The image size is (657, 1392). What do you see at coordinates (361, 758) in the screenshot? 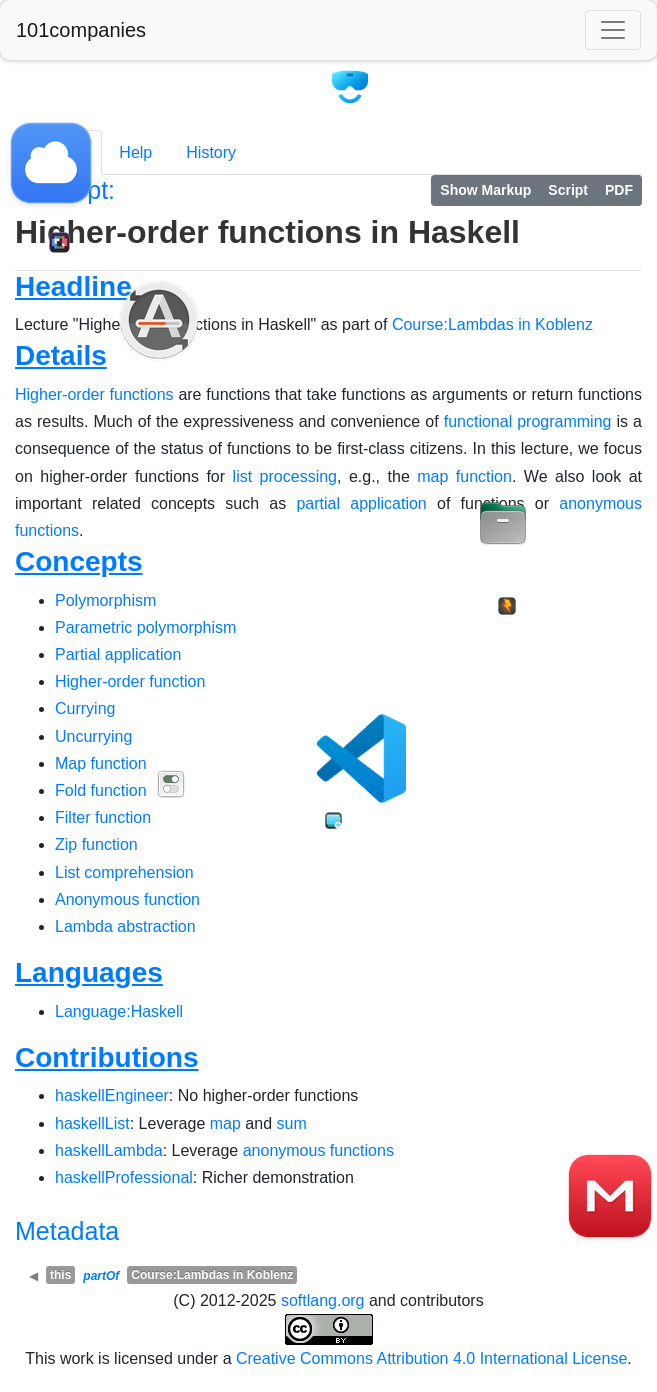
I see `open visual studio code application` at bounding box center [361, 758].